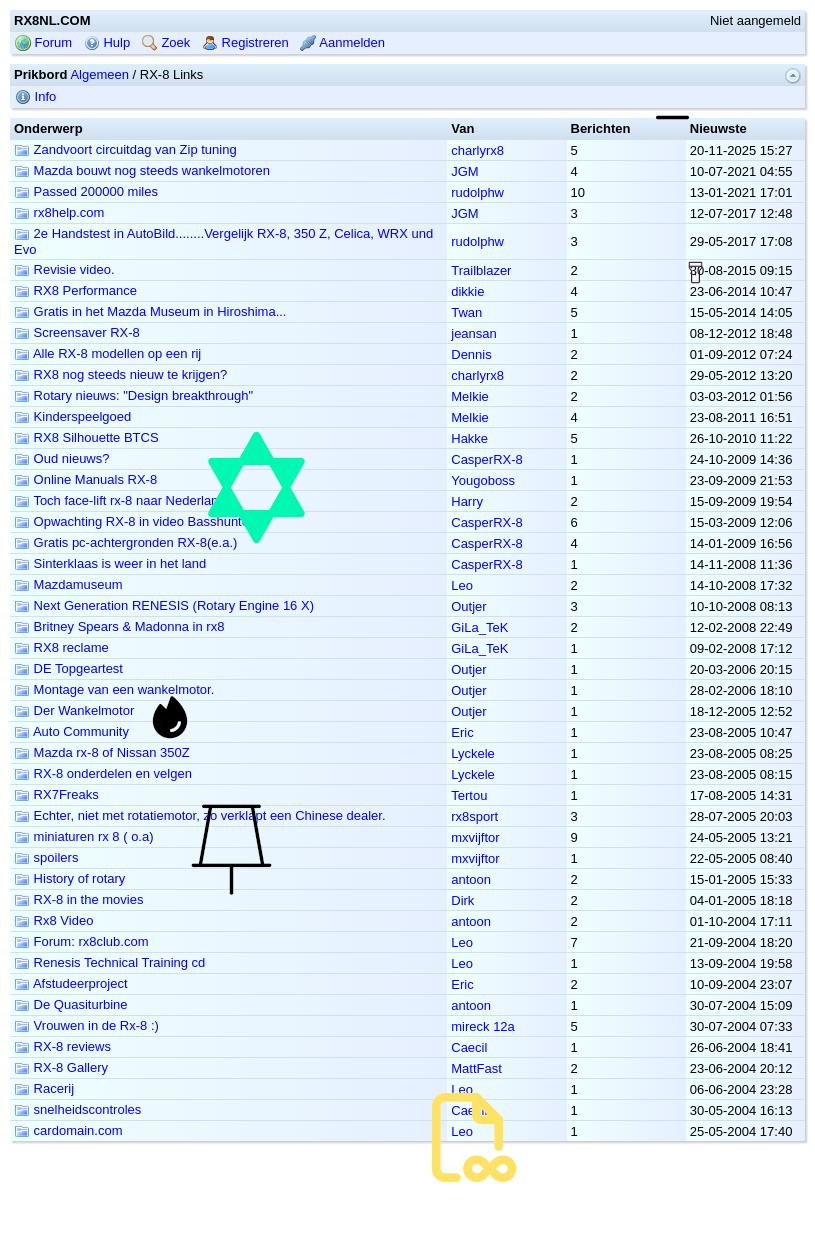  Describe the element at coordinates (231, 844) in the screenshot. I see `pin item to keep it visible` at that location.